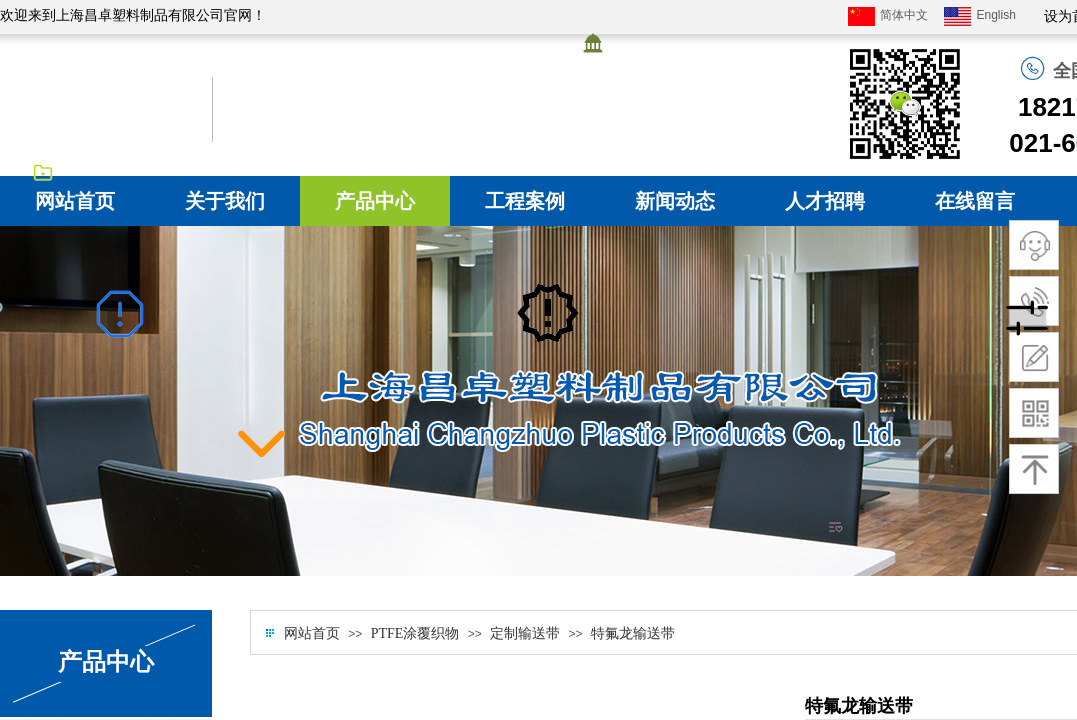 Image resolution: width=1077 pixels, height=720 pixels. Describe the element at coordinates (43, 173) in the screenshot. I see `folder with new or unread content` at that location.